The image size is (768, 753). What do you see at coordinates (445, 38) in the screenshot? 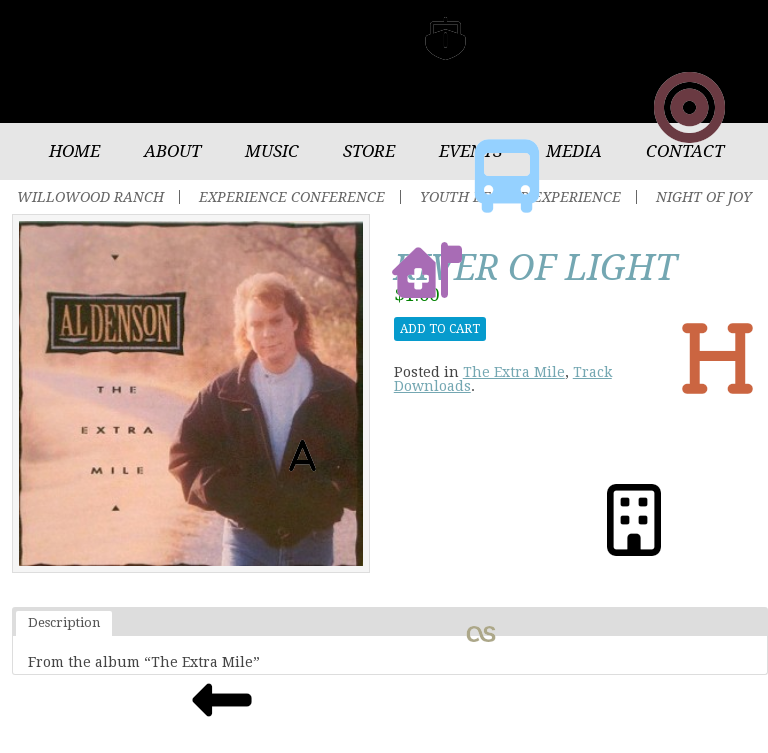
I see `access boat or ferry services` at bounding box center [445, 38].